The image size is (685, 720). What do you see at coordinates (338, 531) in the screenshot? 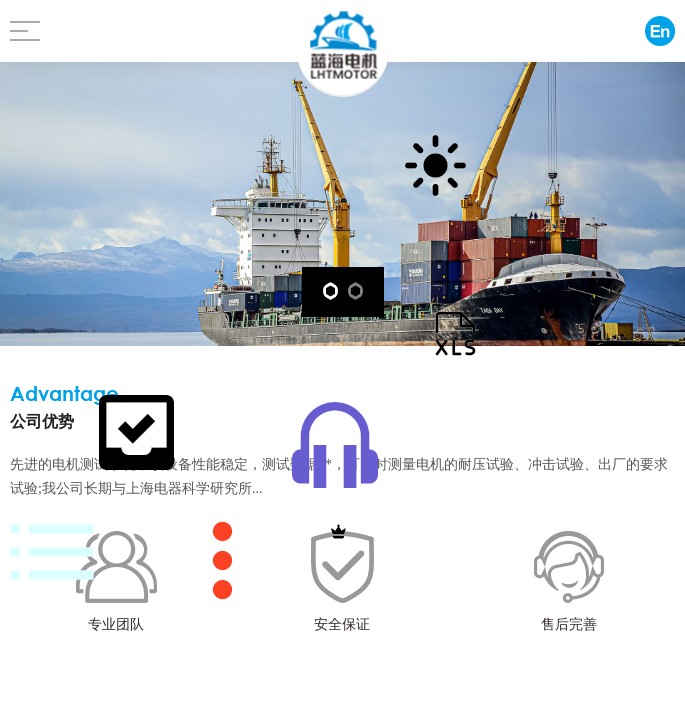
I see `indicates server owner status` at bounding box center [338, 531].